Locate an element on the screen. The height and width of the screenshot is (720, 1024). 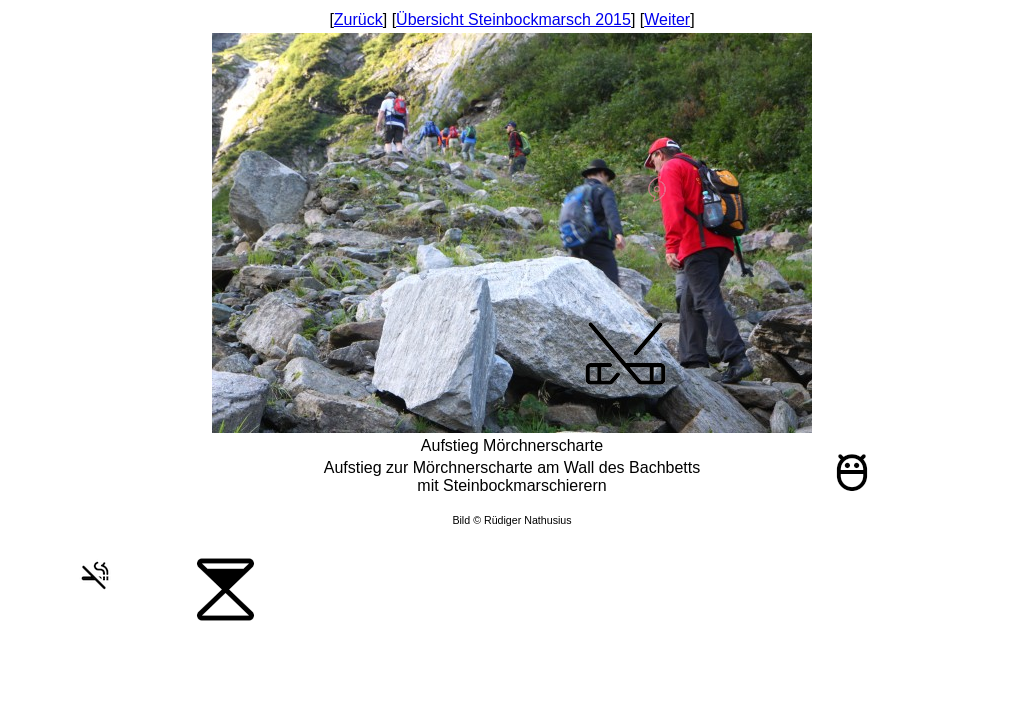
indicates high time remaining is located at coordinates (225, 589).